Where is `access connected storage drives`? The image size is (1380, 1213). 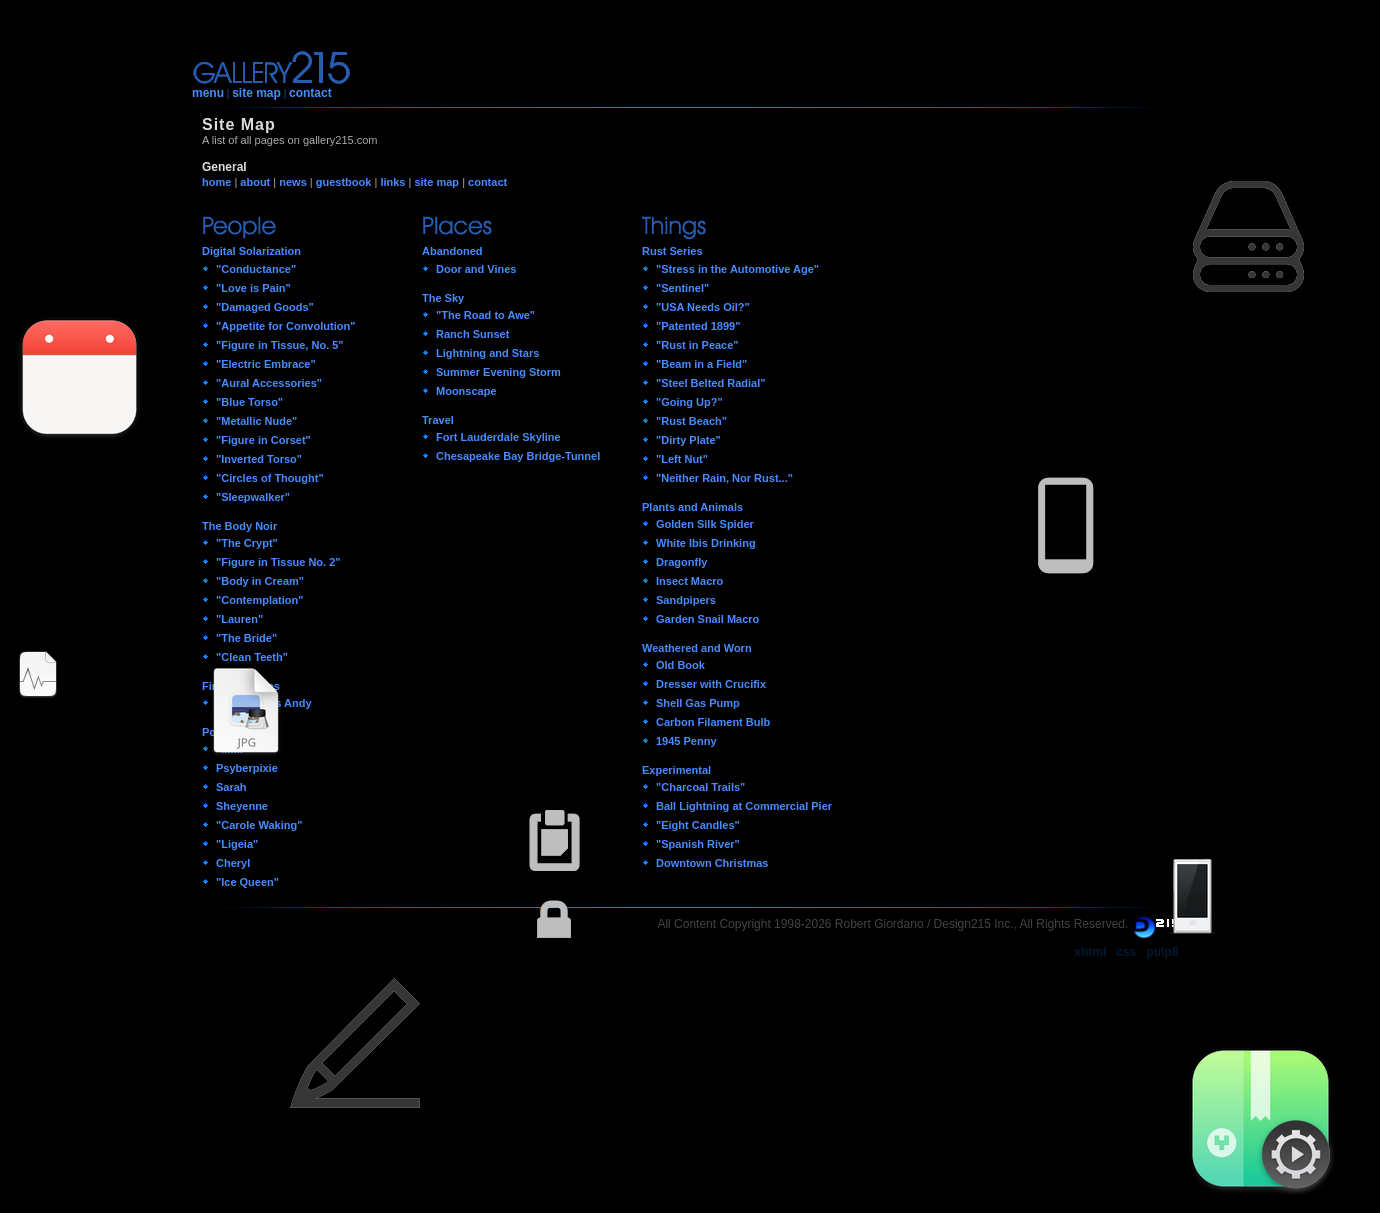
access connected storage drives is located at coordinates (1248, 236).